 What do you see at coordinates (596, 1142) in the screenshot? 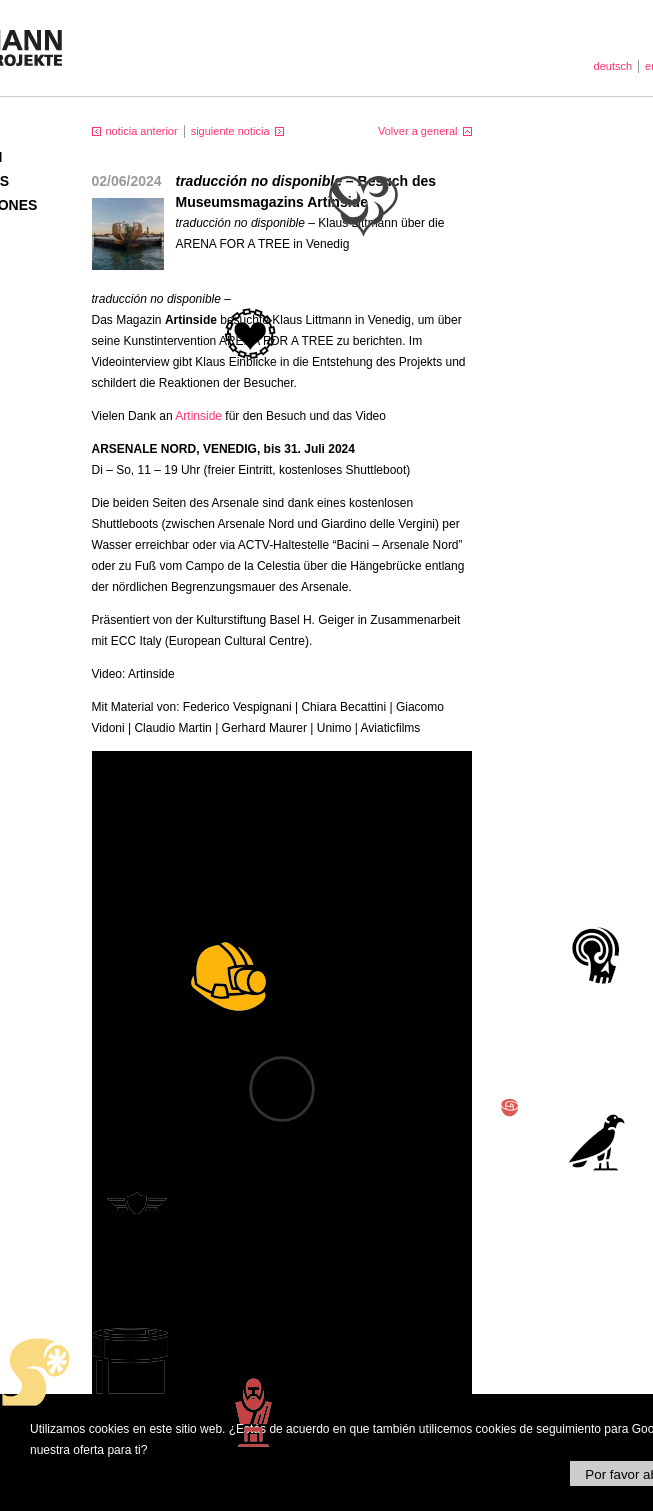
I see `egyptian-themed game element or character` at bounding box center [596, 1142].